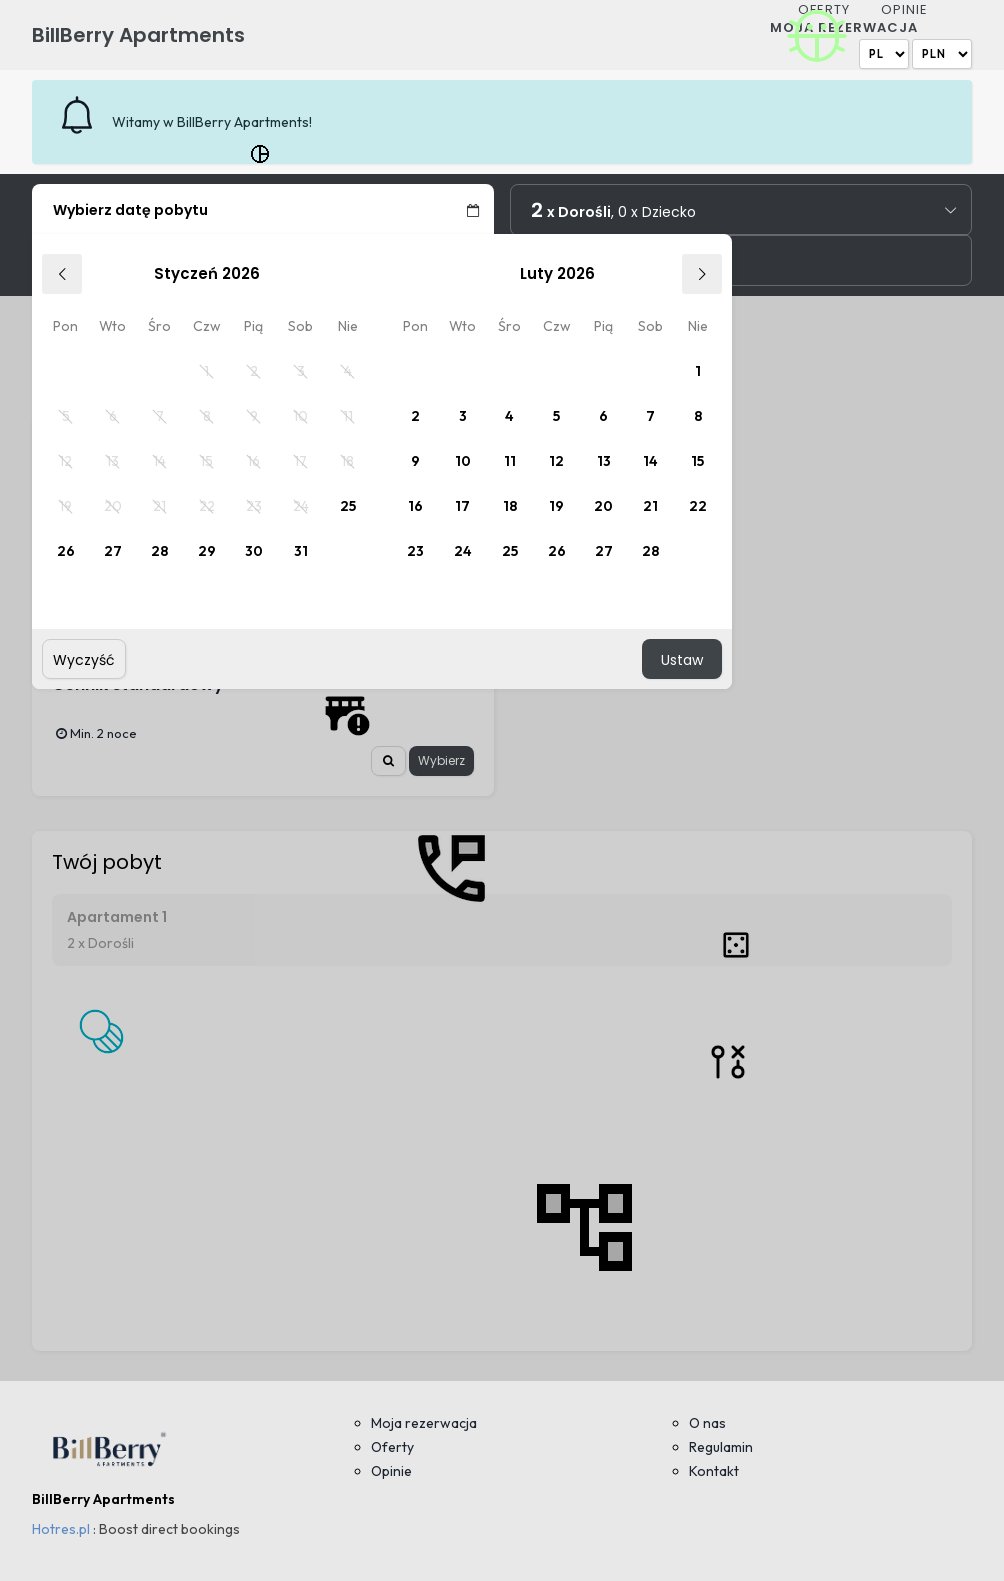 The height and width of the screenshot is (1581, 1004). What do you see at coordinates (728, 1062) in the screenshot?
I see `indicates a closed or rejected pull request` at bounding box center [728, 1062].